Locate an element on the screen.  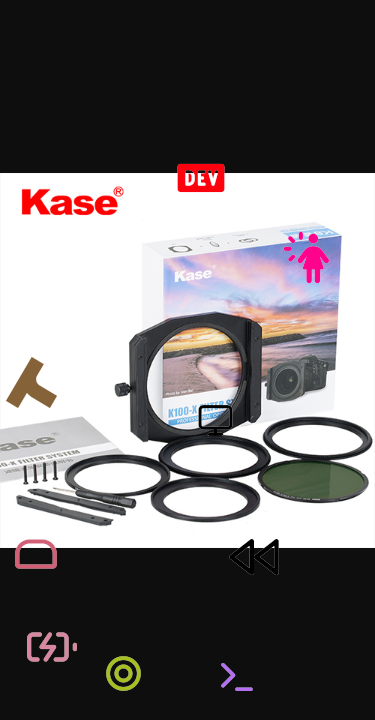
indicates a tab or panel header element is located at coordinates (36, 554).